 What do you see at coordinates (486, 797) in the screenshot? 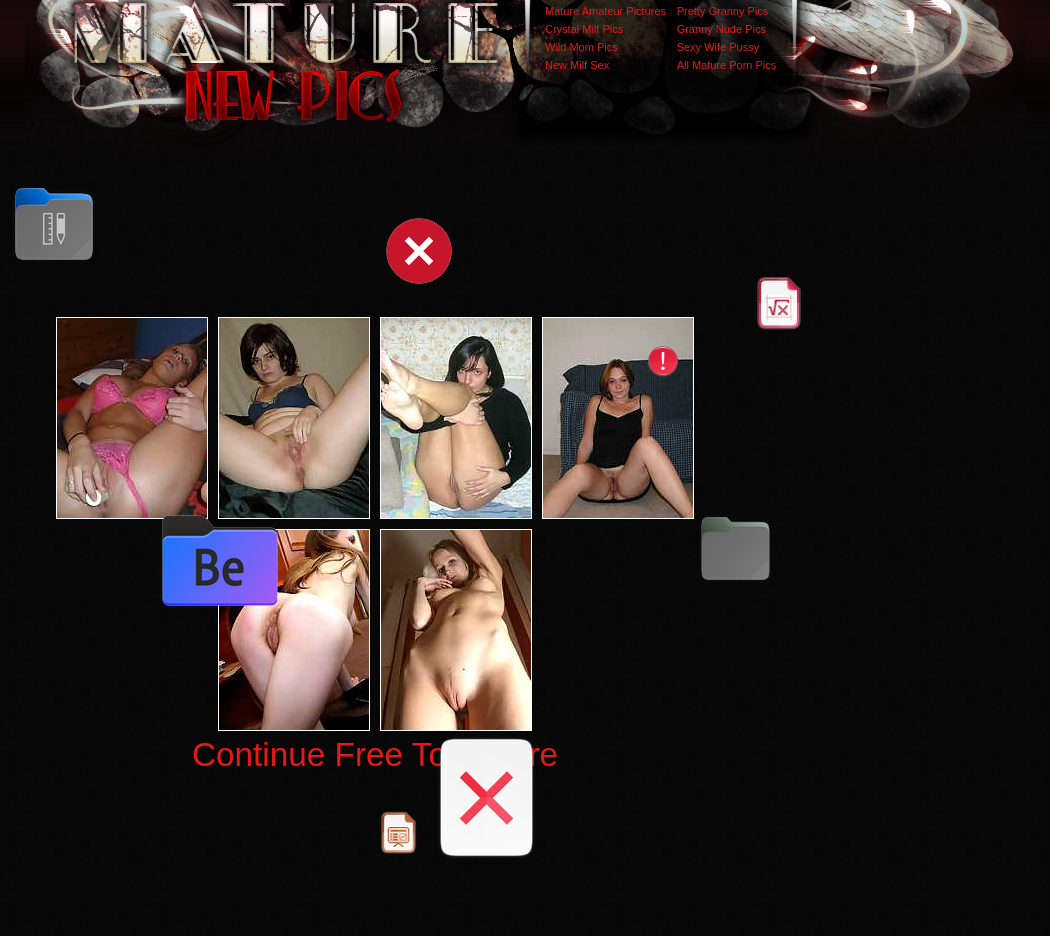
I see `indicates a broken or invalid symbolic link` at bounding box center [486, 797].